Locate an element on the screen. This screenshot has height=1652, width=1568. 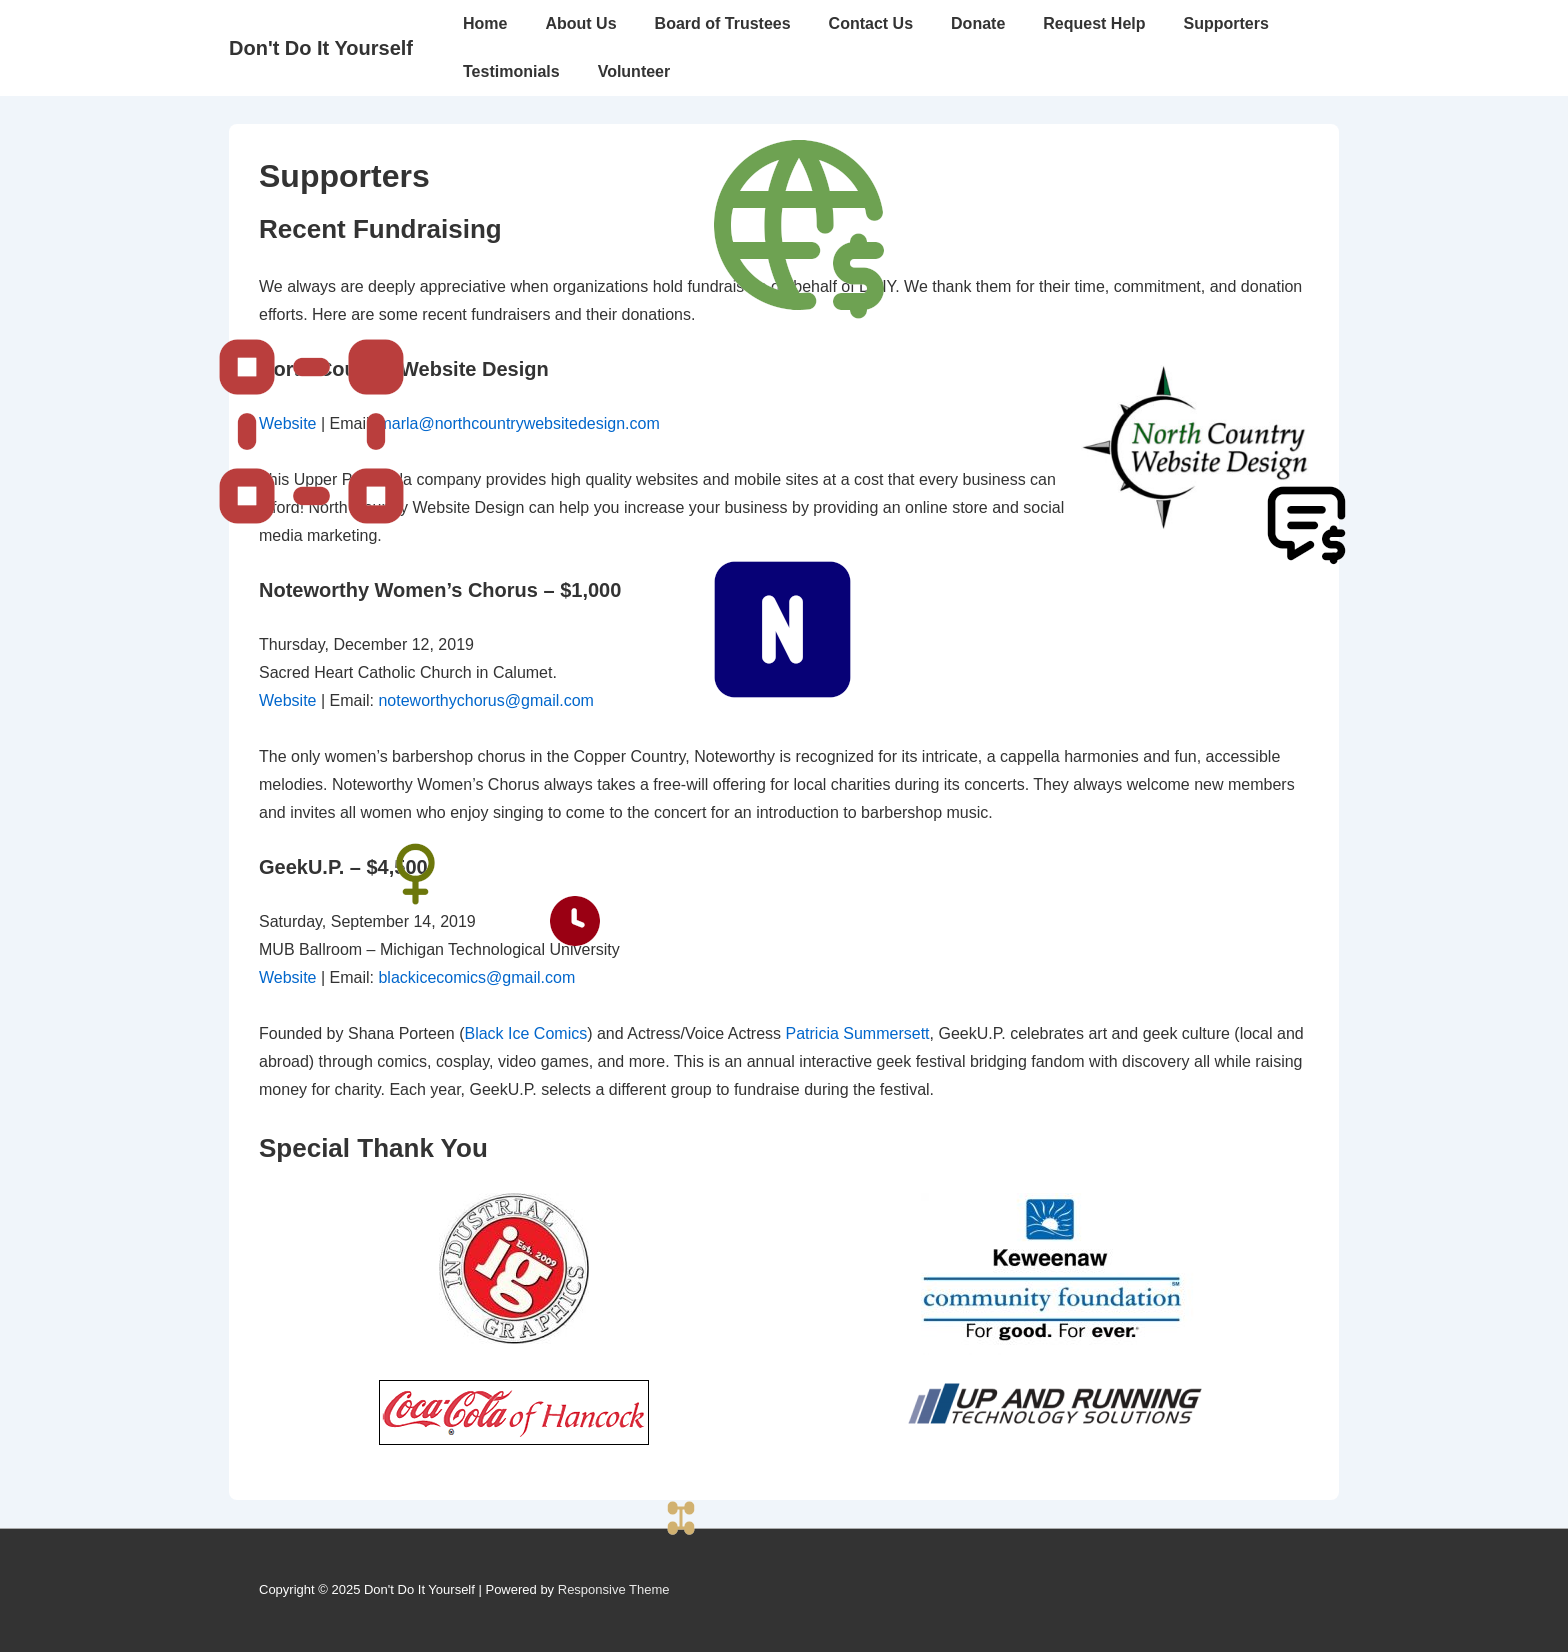
set transform anchor to top-right corner is located at coordinates (311, 431).